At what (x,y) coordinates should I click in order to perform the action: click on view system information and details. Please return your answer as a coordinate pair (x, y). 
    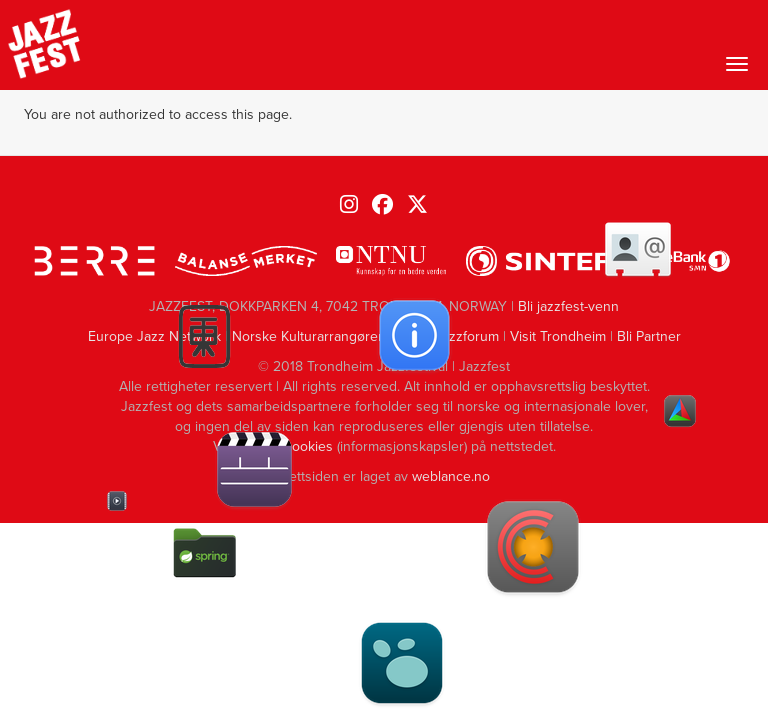
    Looking at the image, I should click on (414, 336).